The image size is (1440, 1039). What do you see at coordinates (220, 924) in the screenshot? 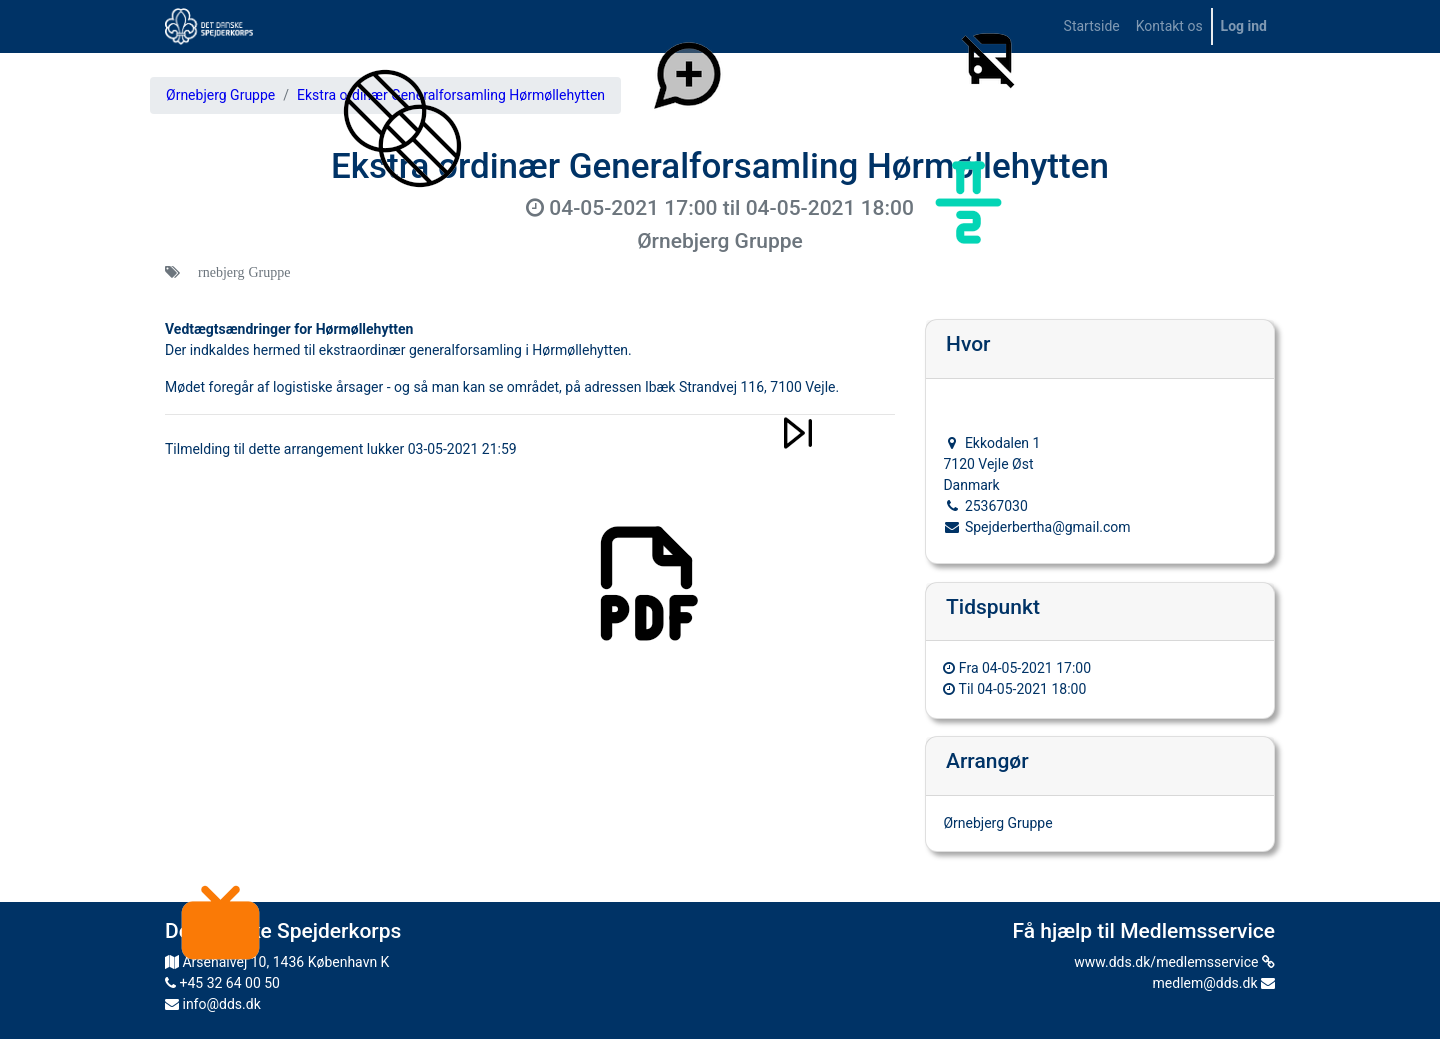
I see `access tv or display settings` at bounding box center [220, 924].